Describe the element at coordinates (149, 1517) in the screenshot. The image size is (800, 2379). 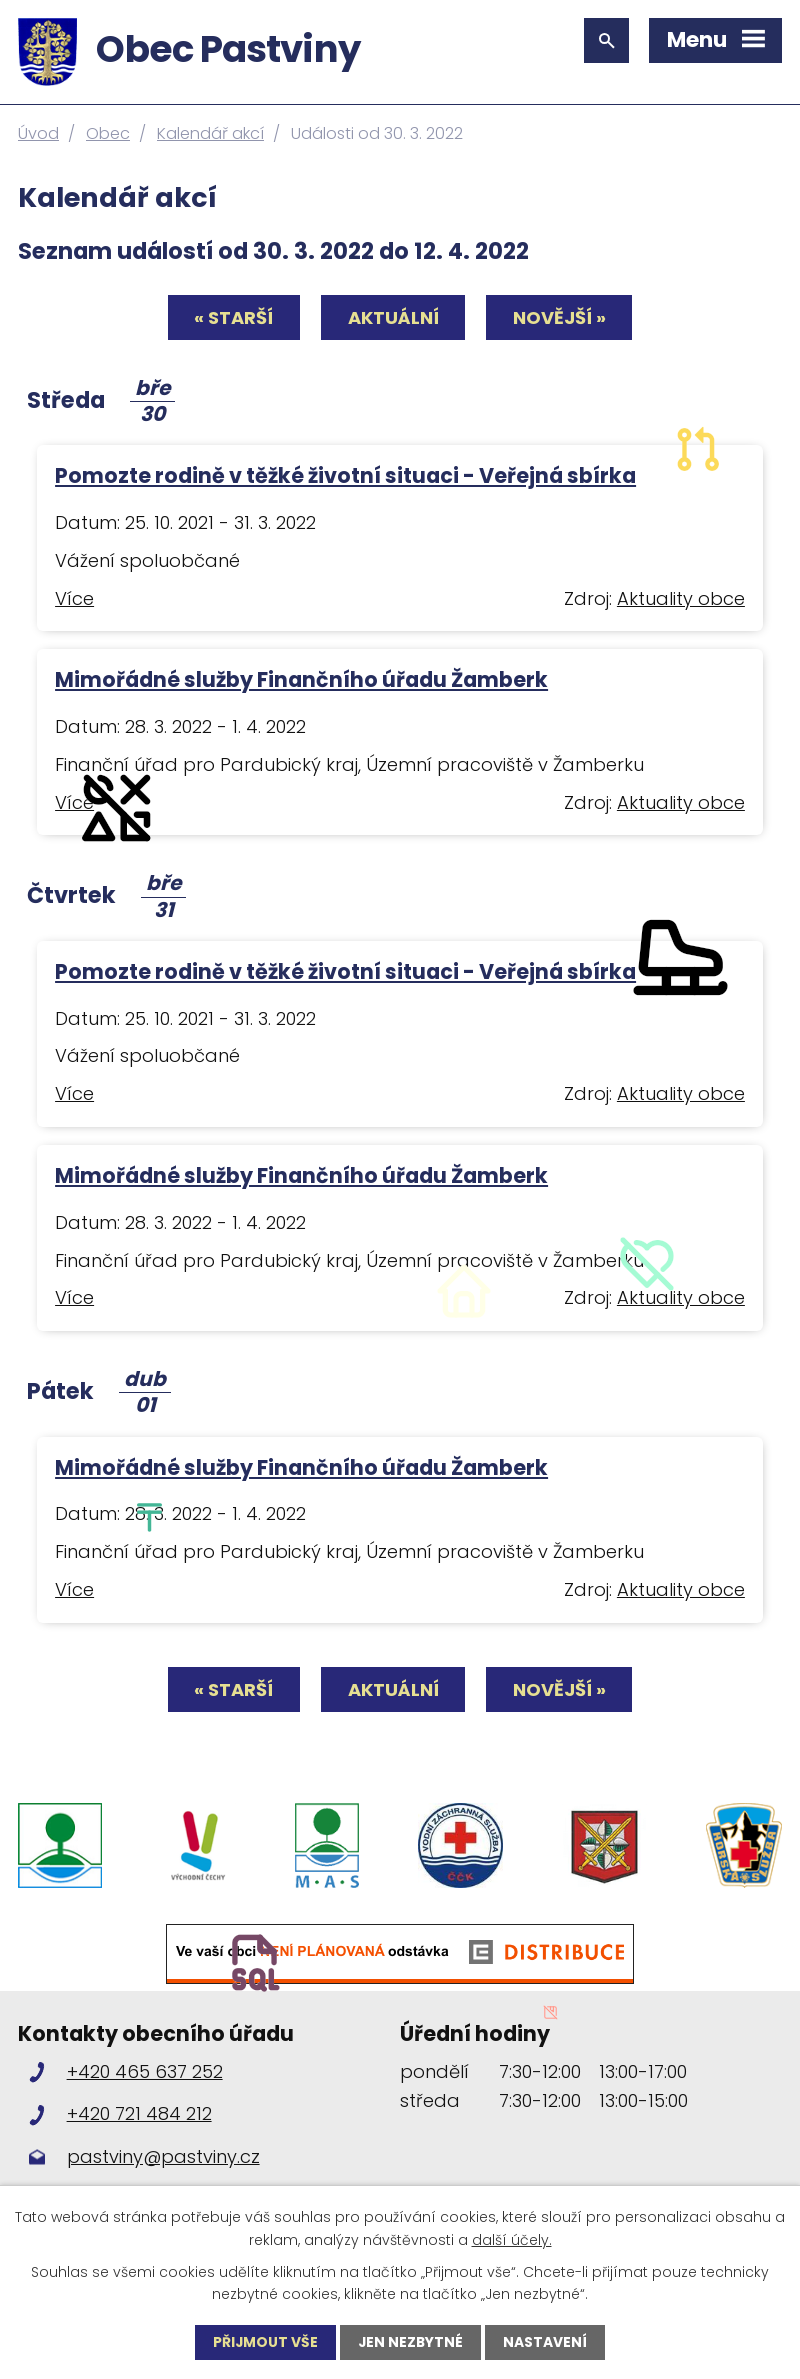
I see `indicates kazakhstani tenge currency` at that location.